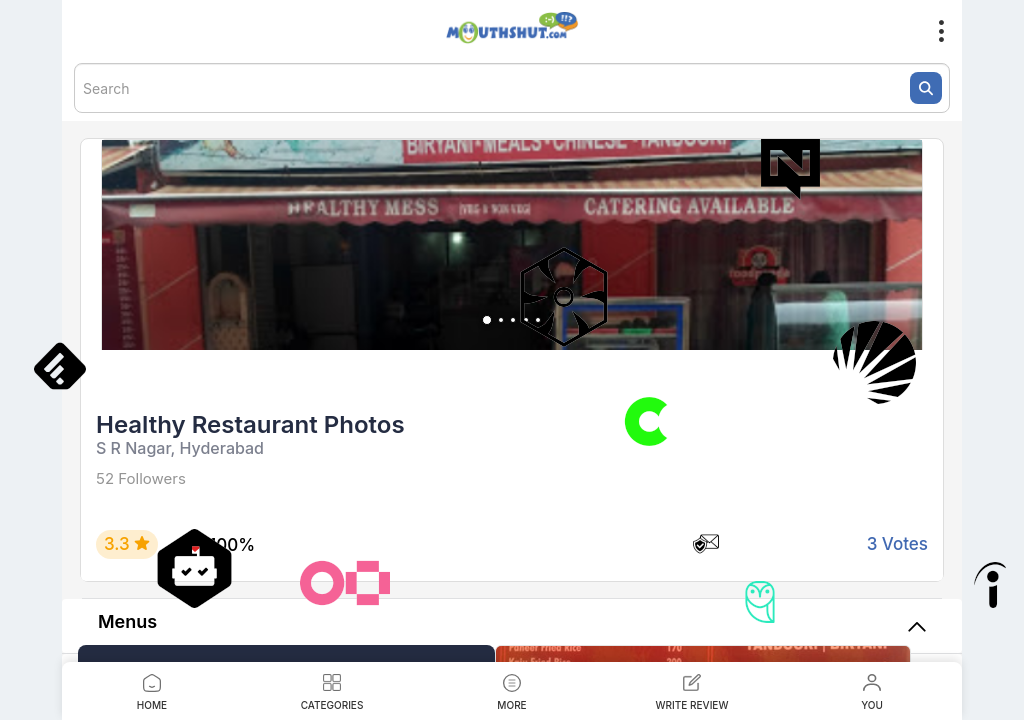  What do you see at coordinates (194, 568) in the screenshot?
I see `GitHub Dependabot automated dependency updates` at bounding box center [194, 568].